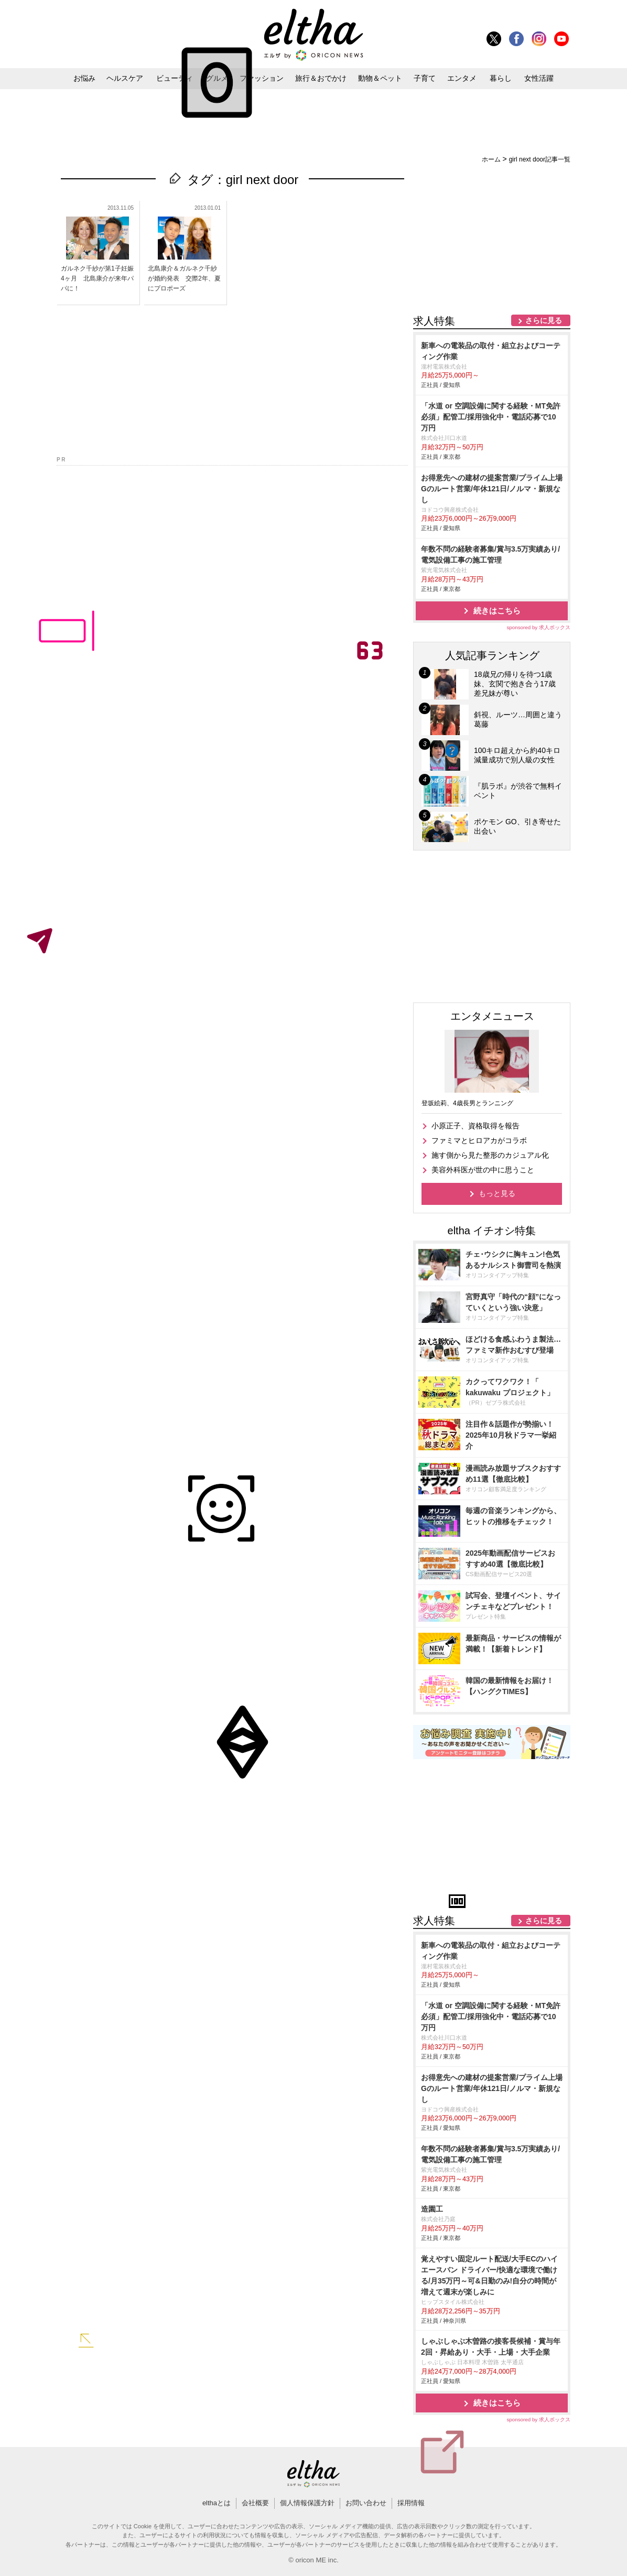 The width and height of the screenshot is (627, 2576). I want to click on view currency or monetary information, so click(457, 1901).